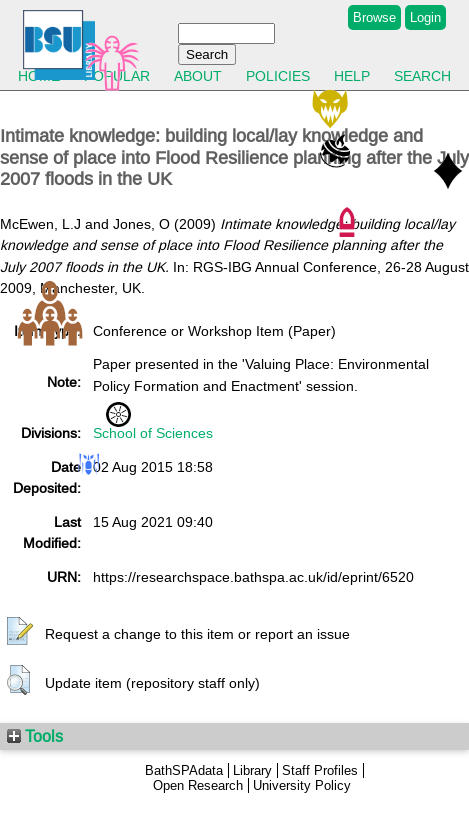  What do you see at coordinates (335, 151) in the screenshot?
I see `use an incendiary or fire-based weapon` at bounding box center [335, 151].